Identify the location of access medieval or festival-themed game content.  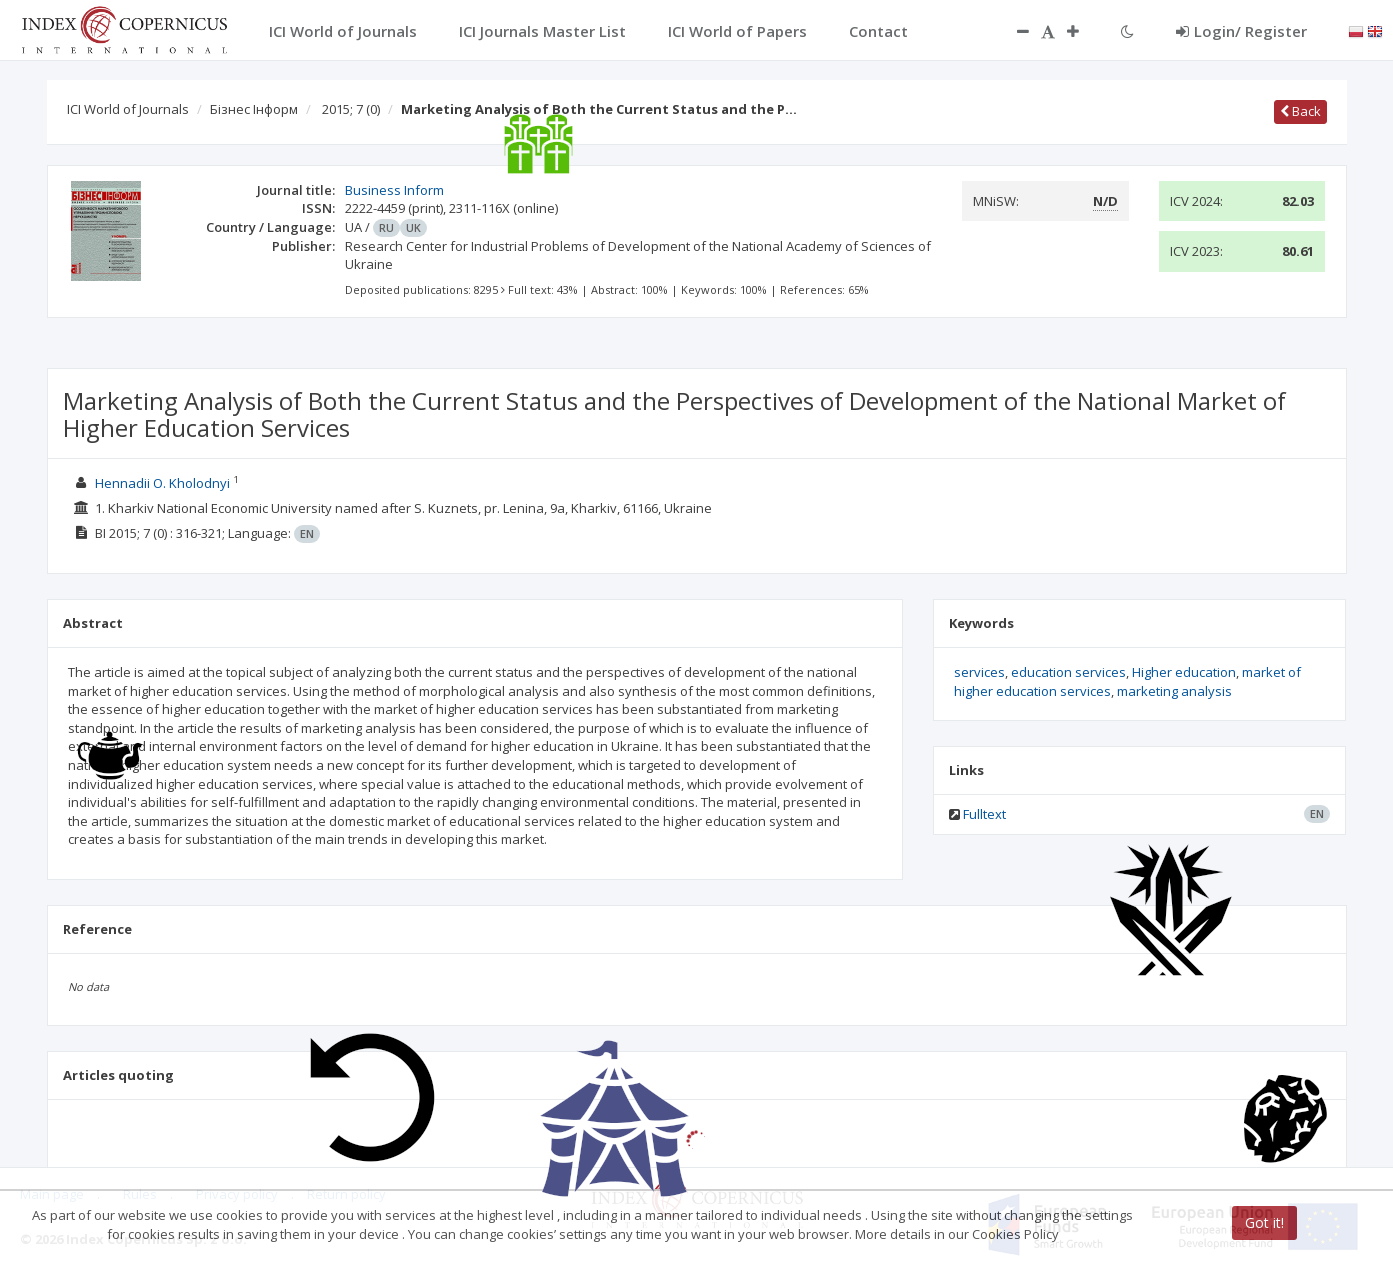
(614, 1118).